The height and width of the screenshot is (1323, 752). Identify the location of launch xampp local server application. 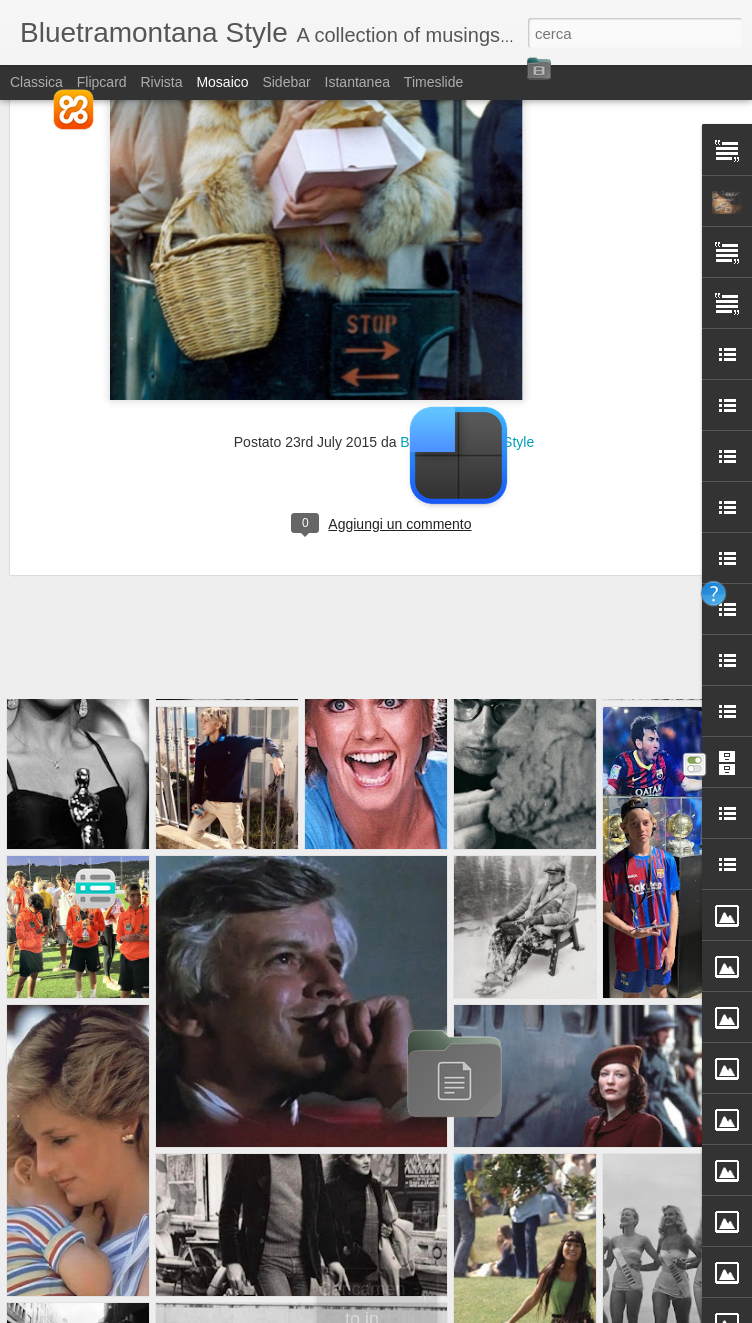
(73, 109).